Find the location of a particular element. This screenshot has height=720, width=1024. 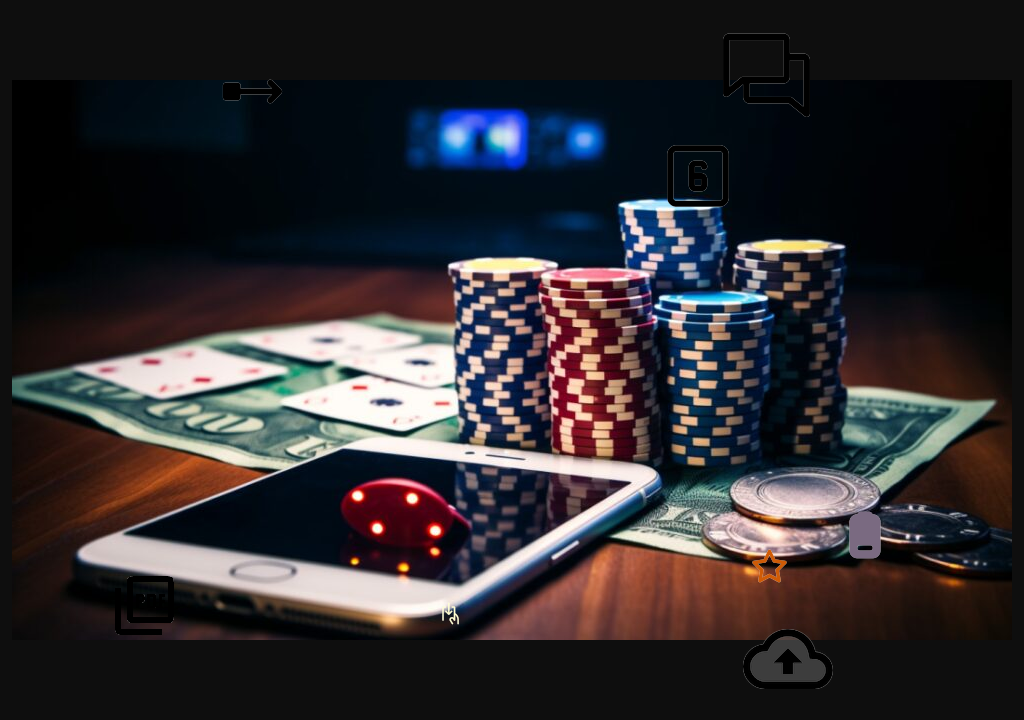

select or navigate to item number 6 is located at coordinates (698, 176).